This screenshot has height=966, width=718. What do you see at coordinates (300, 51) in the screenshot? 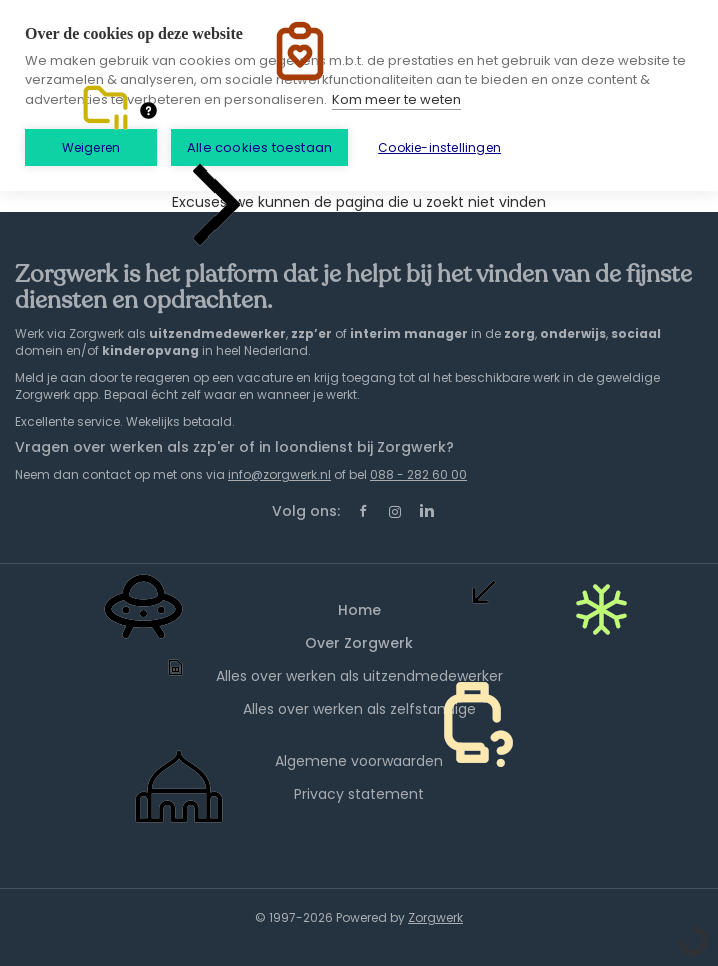
I see `view your saved favorites or wishlist` at bounding box center [300, 51].